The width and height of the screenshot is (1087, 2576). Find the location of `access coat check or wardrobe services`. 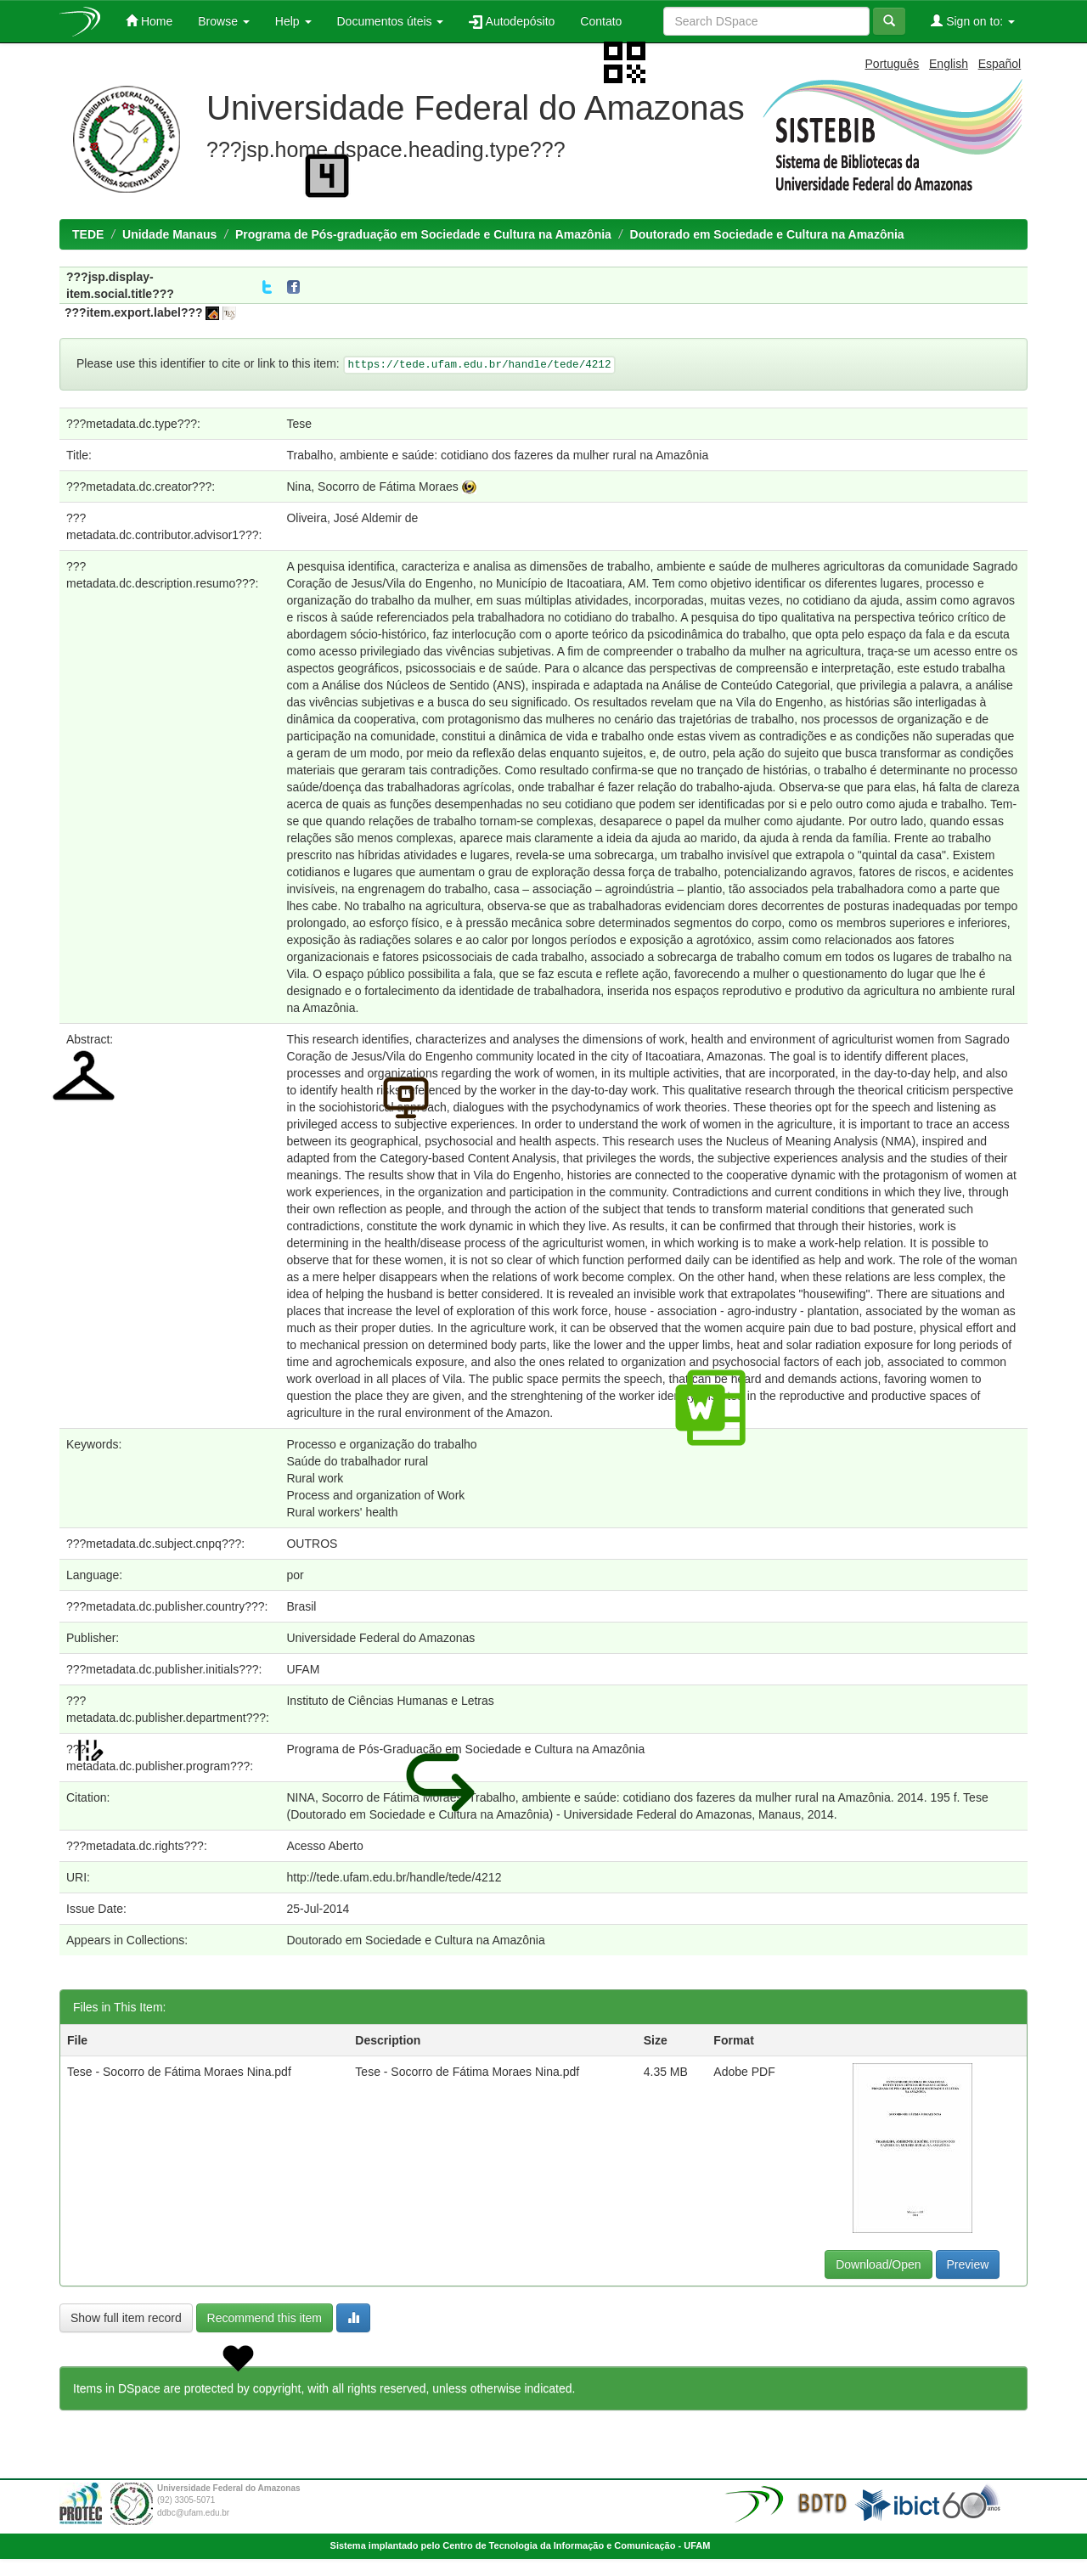

access coat check or wardrobe services is located at coordinates (83, 1075).